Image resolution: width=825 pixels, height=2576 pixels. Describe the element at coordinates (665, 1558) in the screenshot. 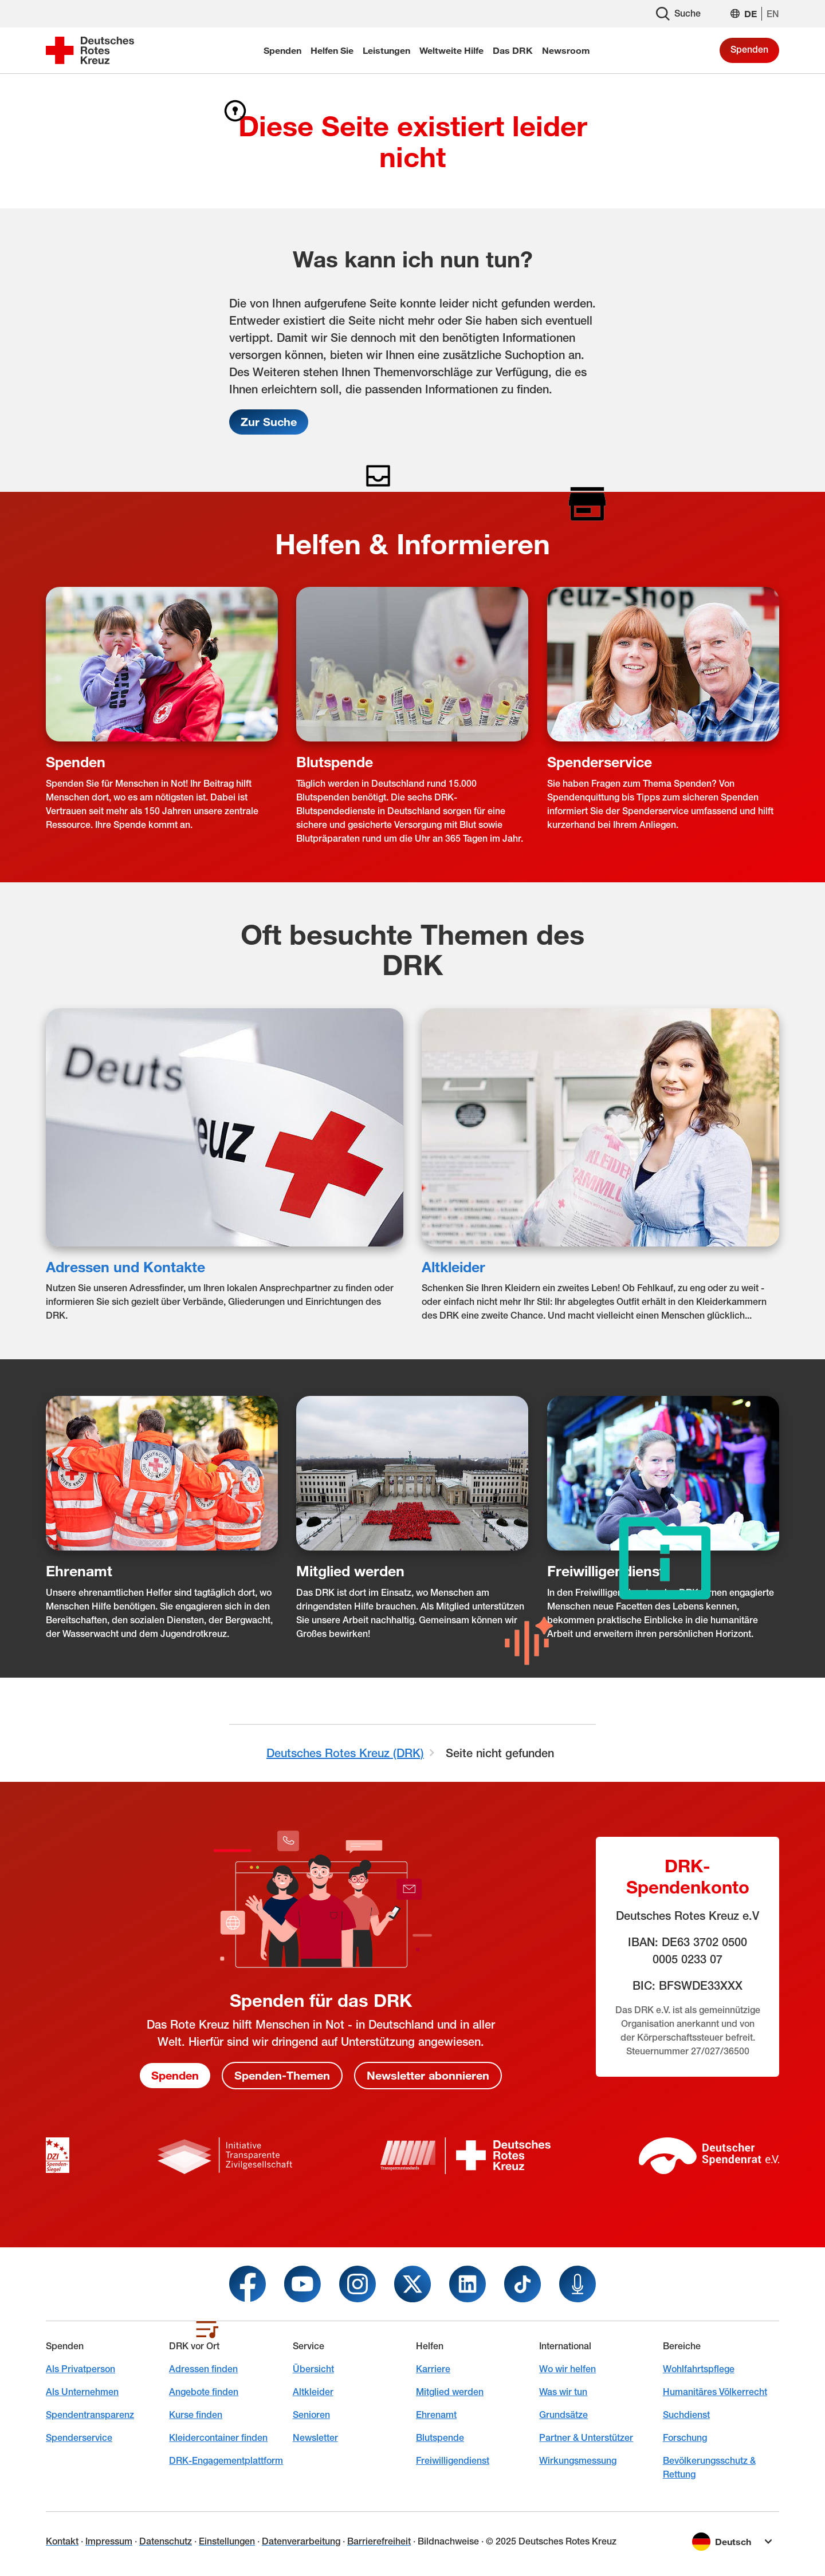

I see `view folder details or properties` at that location.